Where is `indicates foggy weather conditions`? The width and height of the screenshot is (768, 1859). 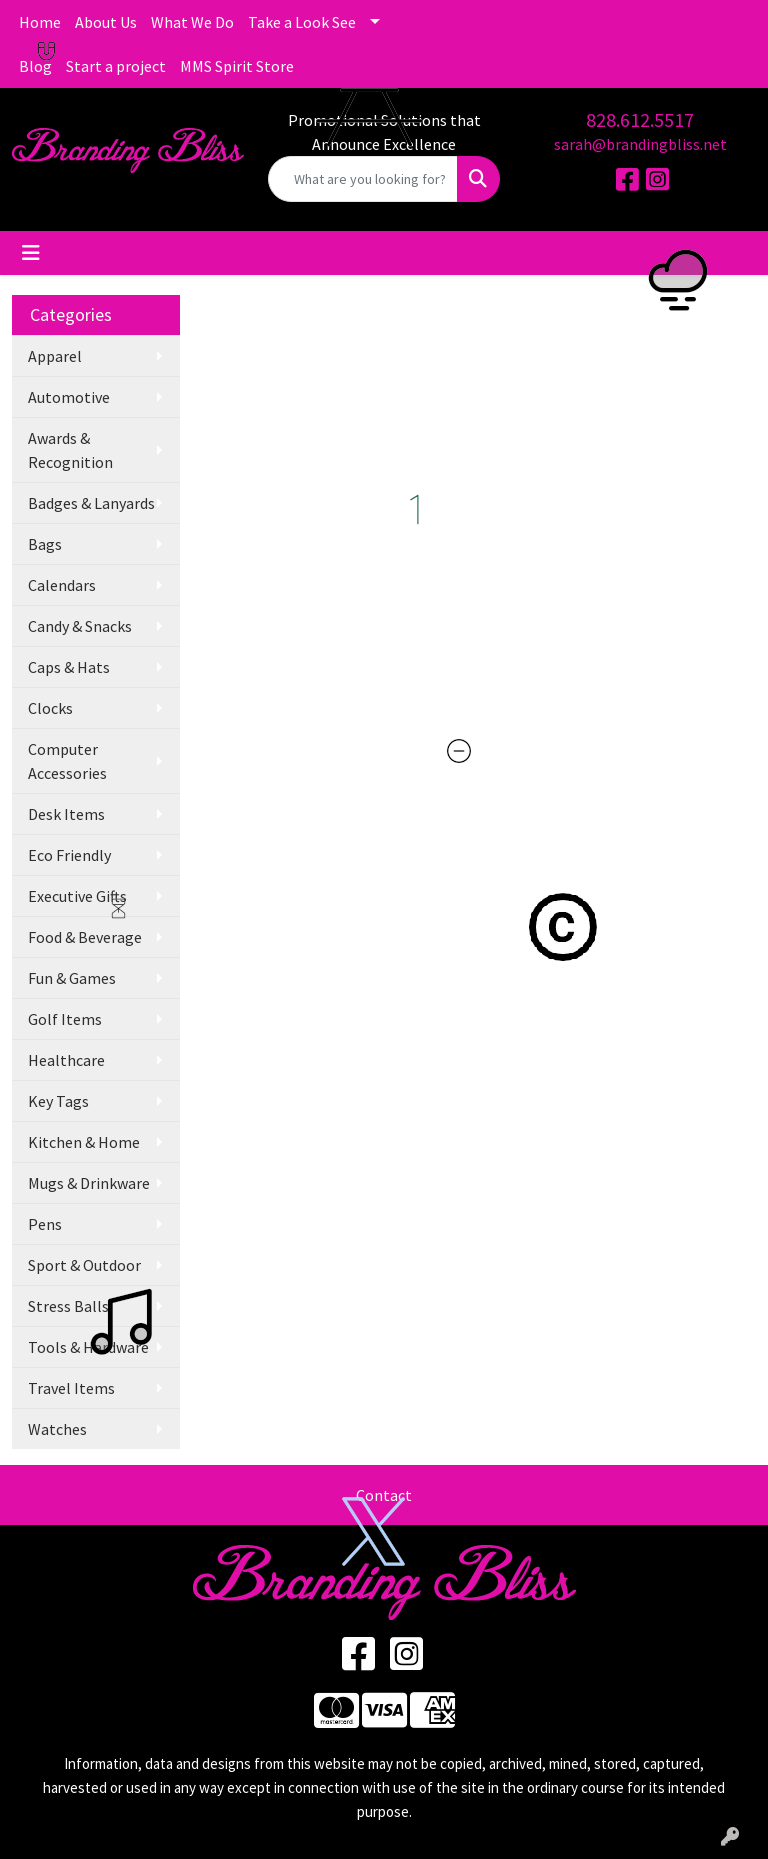 indicates foggy weather conditions is located at coordinates (678, 279).